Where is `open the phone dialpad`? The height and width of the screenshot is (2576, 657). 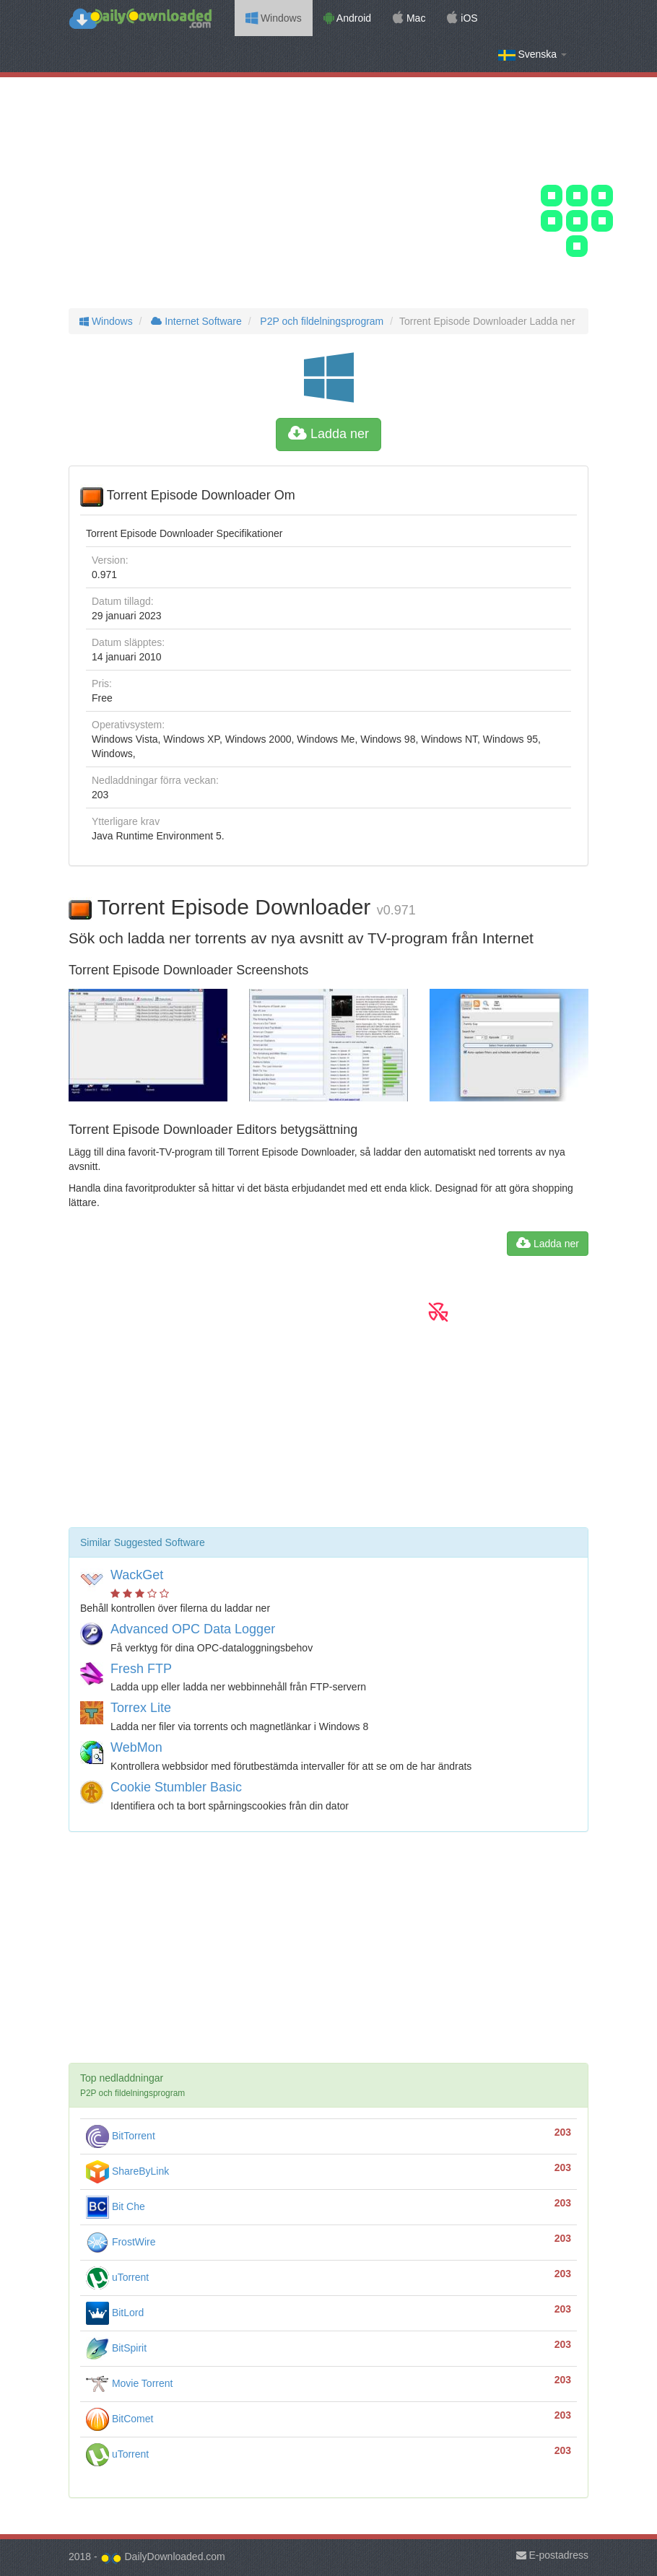 open the phone dialpad is located at coordinates (577, 221).